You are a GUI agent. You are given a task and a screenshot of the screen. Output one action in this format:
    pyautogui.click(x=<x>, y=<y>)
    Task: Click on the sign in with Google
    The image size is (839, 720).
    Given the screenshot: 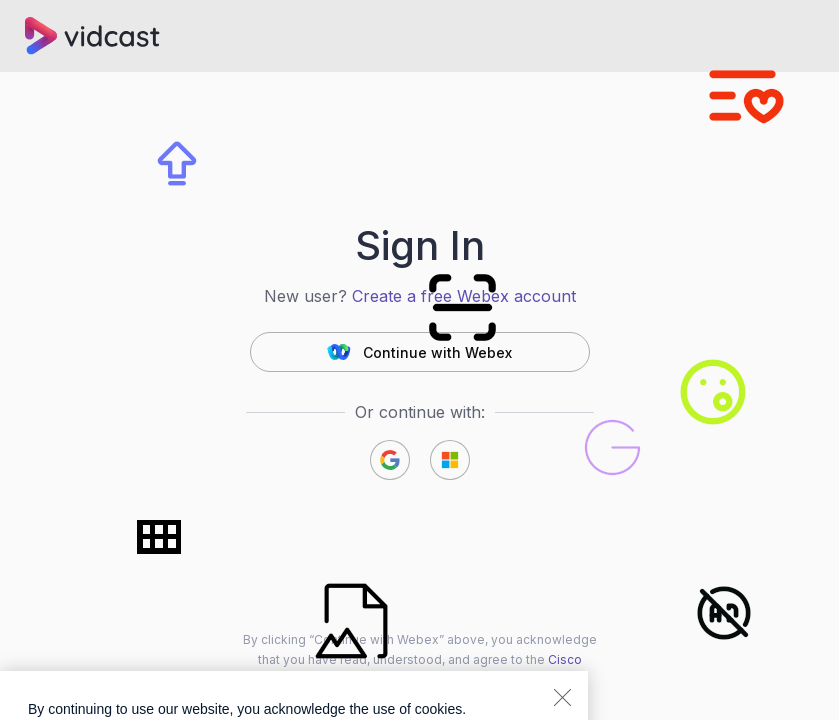 What is the action you would take?
    pyautogui.click(x=612, y=447)
    